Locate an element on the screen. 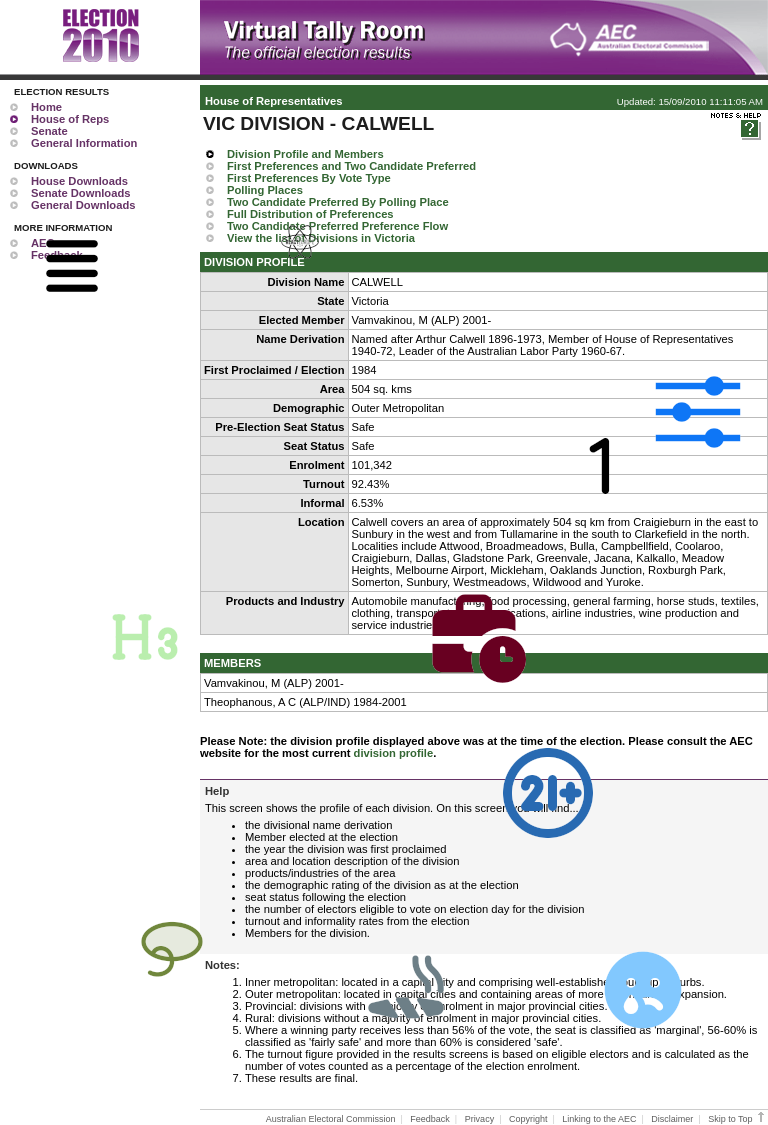 The image size is (768, 1125). adjust settings or preferences is located at coordinates (698, 412).